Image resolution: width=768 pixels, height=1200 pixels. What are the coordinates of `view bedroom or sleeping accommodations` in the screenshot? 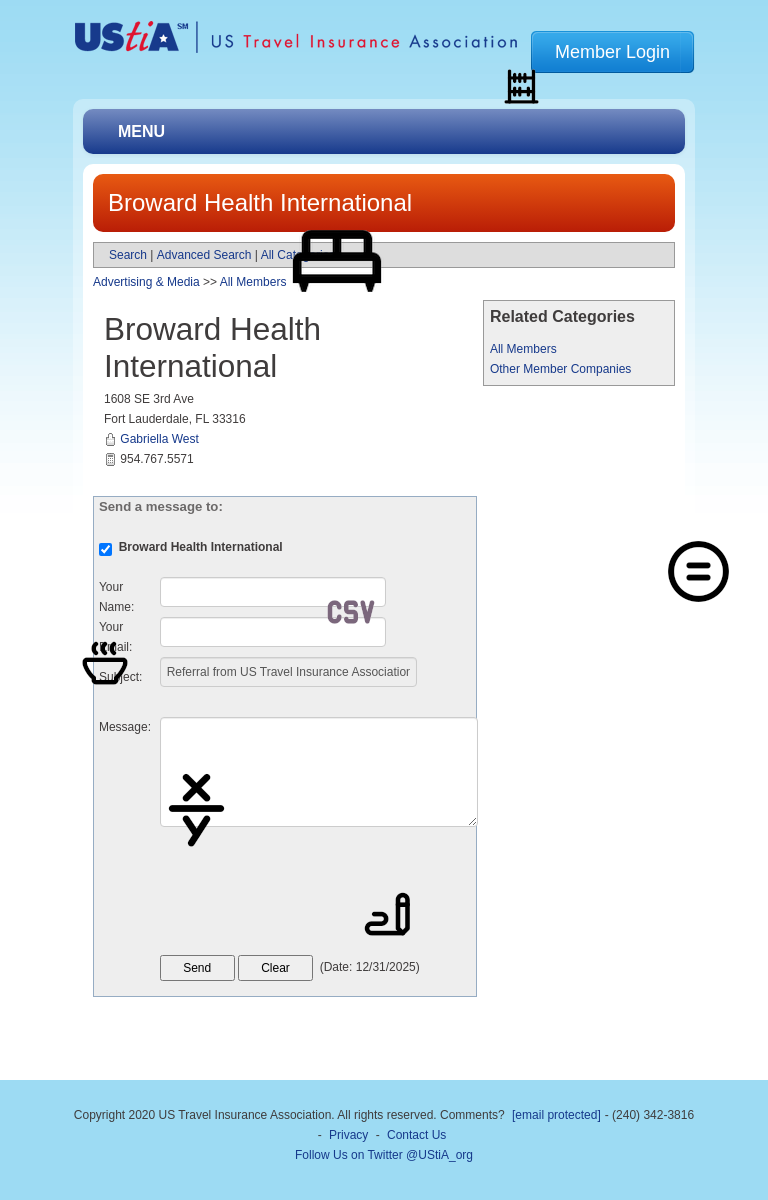 It's located at (337, 261).